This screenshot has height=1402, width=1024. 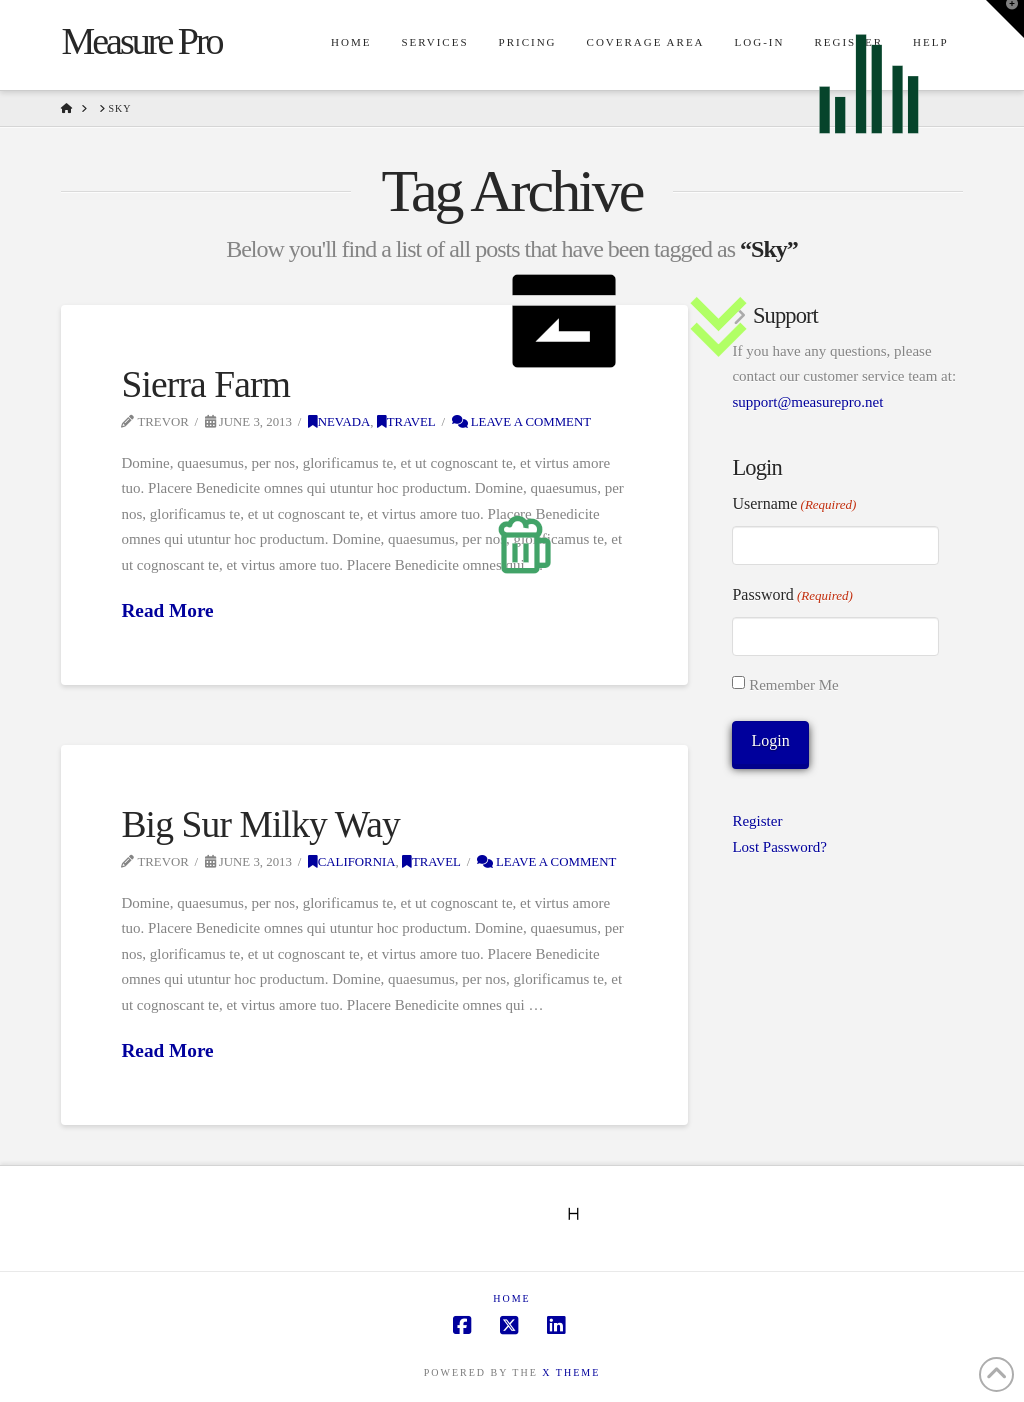 I want to click on request a refund for a transaction, so click(x=564, y=321).